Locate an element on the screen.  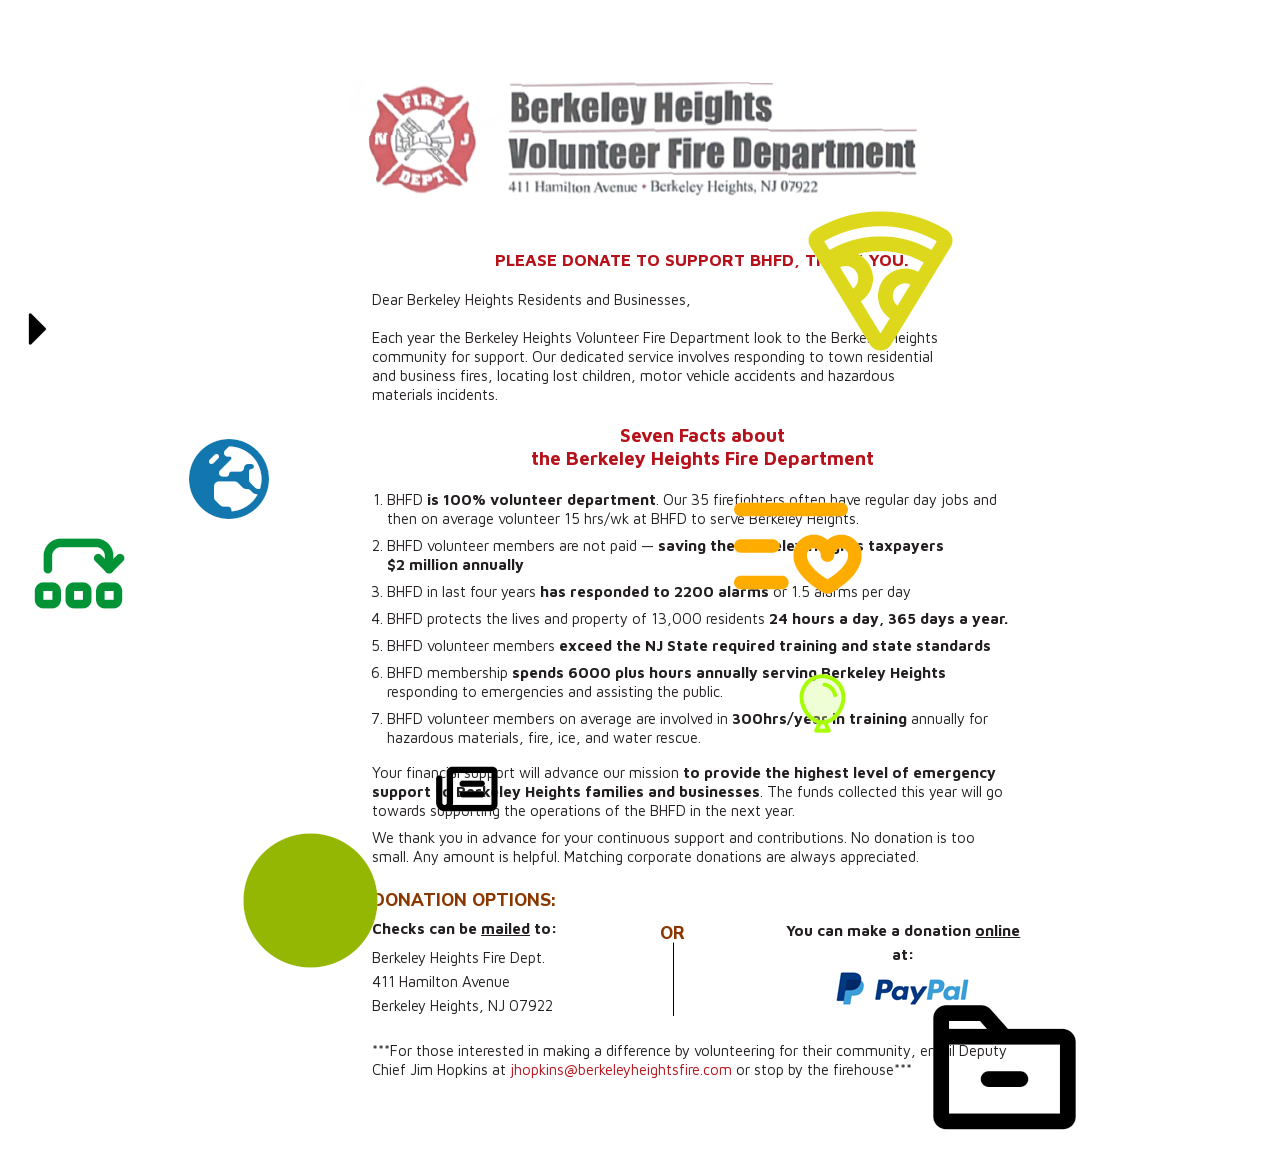
view your favorites list is located at coordinates (791, 546).